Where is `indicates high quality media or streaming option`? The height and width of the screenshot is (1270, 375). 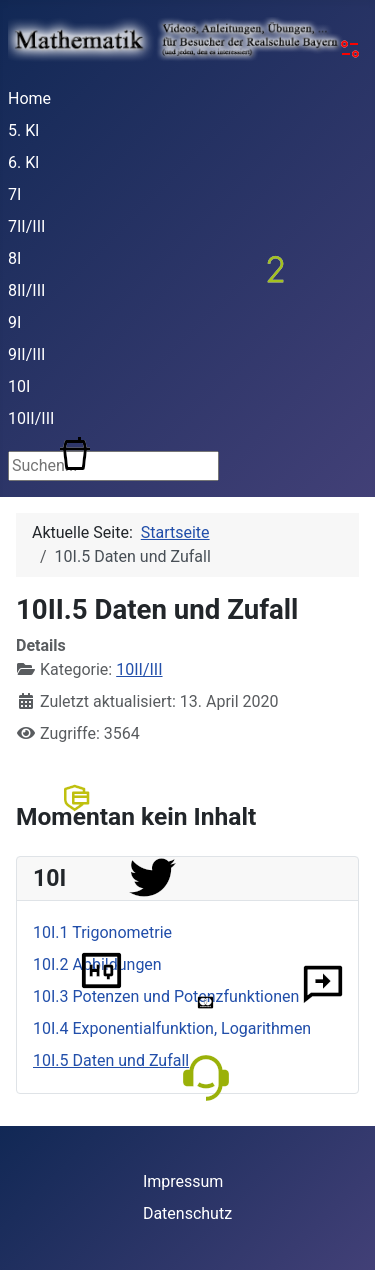
indicates high quality media or streaming option is located at coordinates (101, 970).